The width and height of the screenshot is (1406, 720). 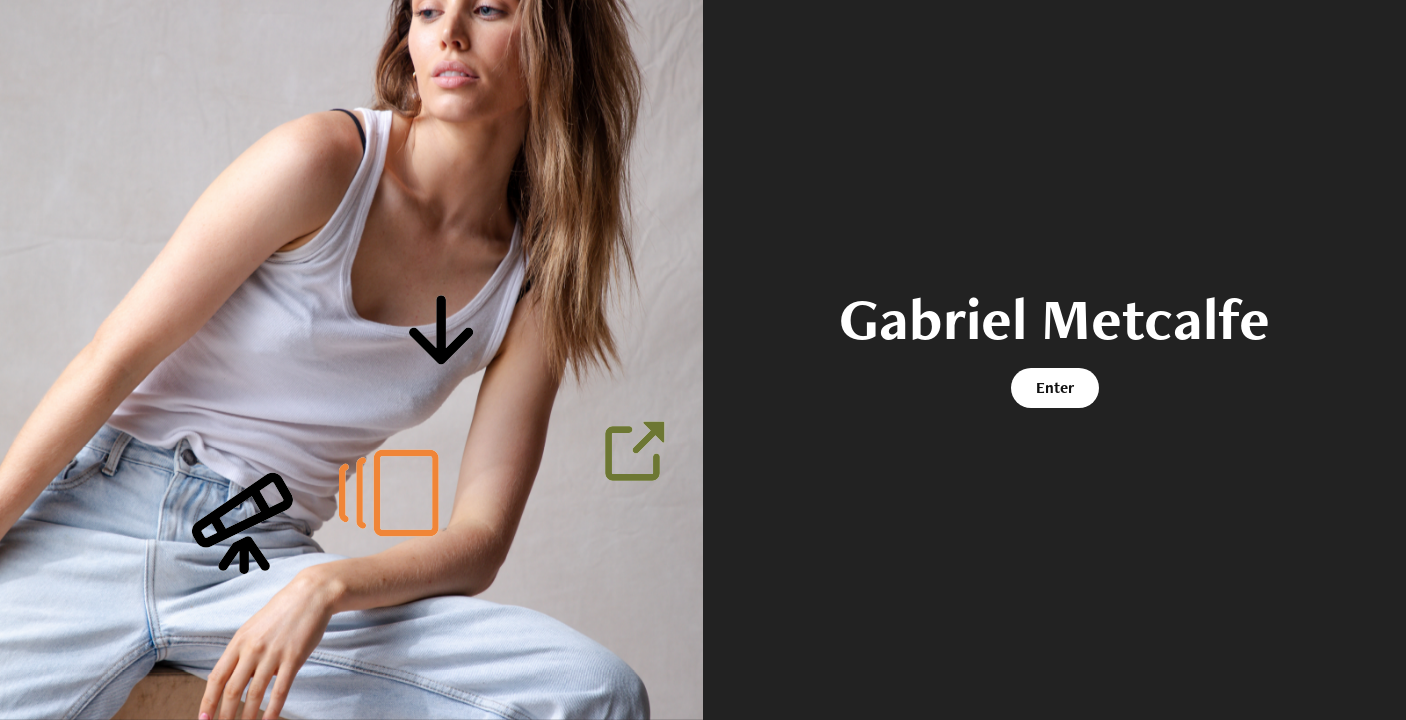 What do you see at coordinates (242, 522) in the screenshot?
I see `explore or discover new content` at bounding box center [242, 522].